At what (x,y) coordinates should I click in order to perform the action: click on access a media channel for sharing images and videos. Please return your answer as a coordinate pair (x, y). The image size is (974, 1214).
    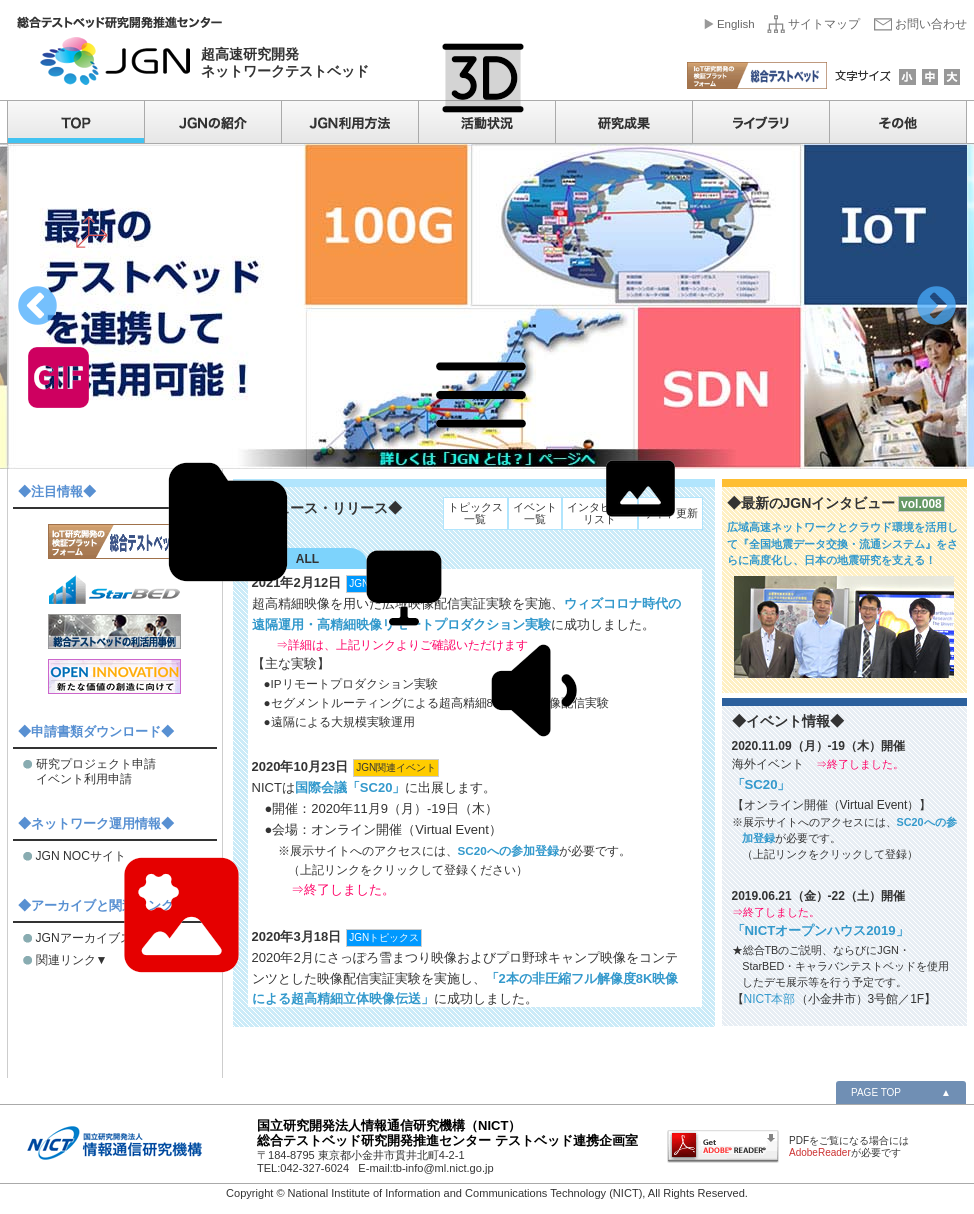
    Looking at the image, I should click on (181, 914).